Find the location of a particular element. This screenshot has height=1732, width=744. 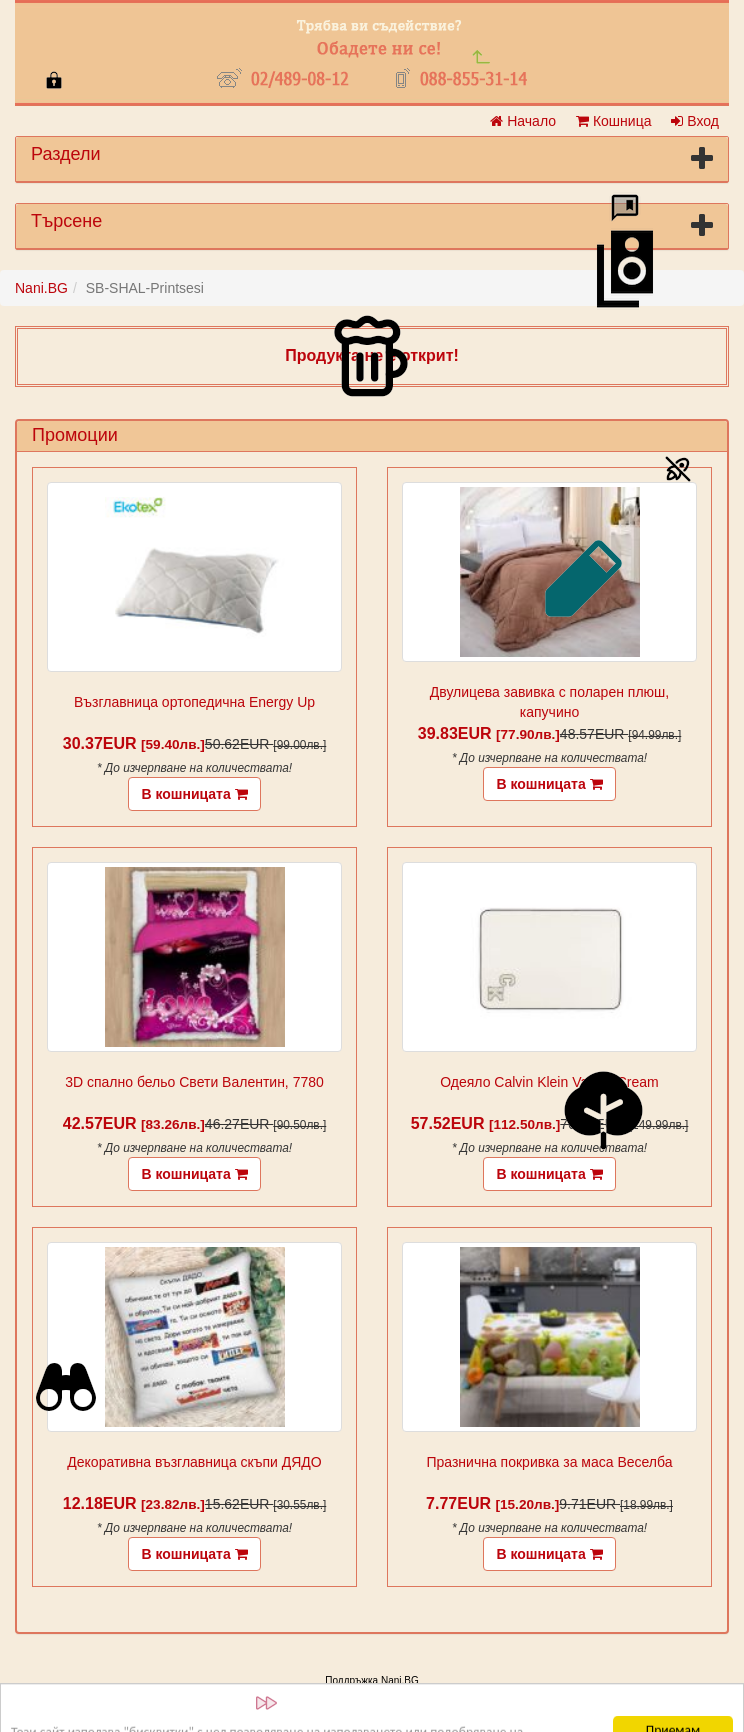

manage connected speaker devices is located at coordinates (625, 269).